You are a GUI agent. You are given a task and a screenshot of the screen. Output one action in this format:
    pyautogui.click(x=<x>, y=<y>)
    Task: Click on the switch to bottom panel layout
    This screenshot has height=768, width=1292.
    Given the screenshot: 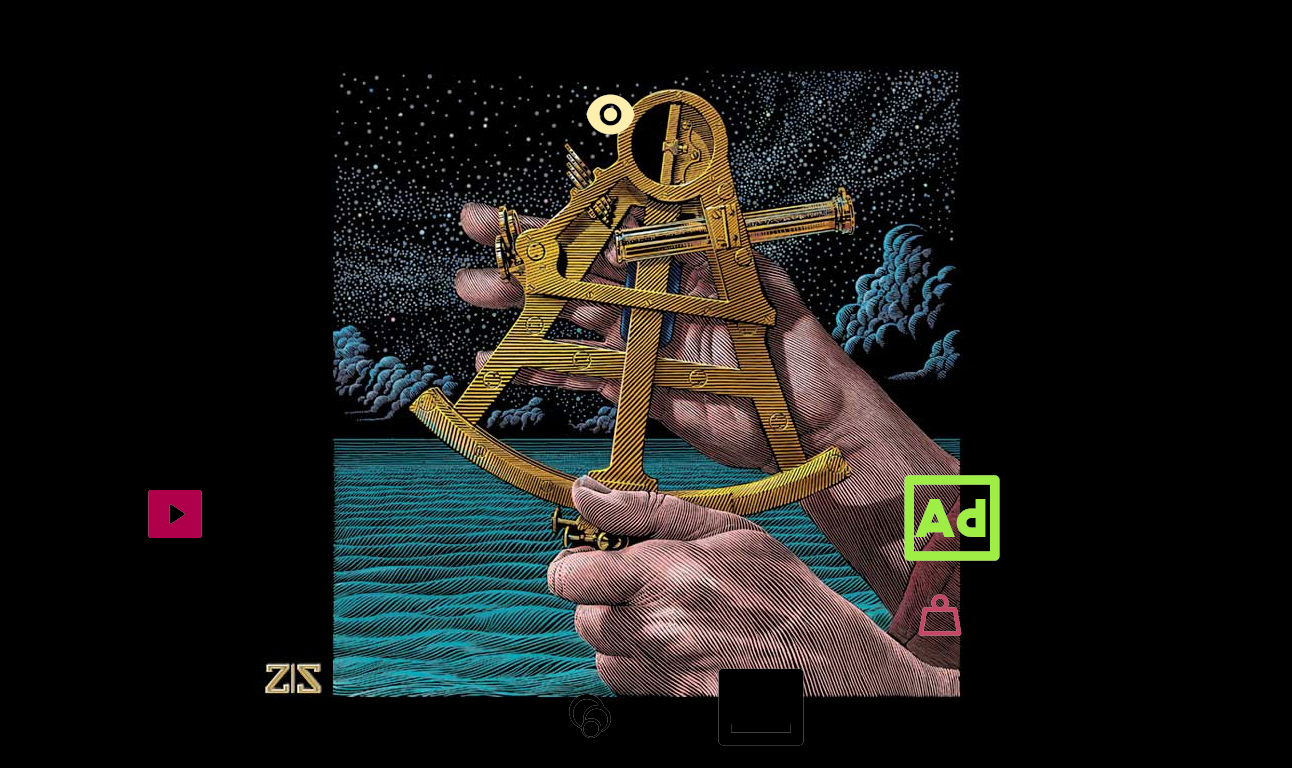 What is the action you would take?
    pyautogui.click(x=761, y=707)
    